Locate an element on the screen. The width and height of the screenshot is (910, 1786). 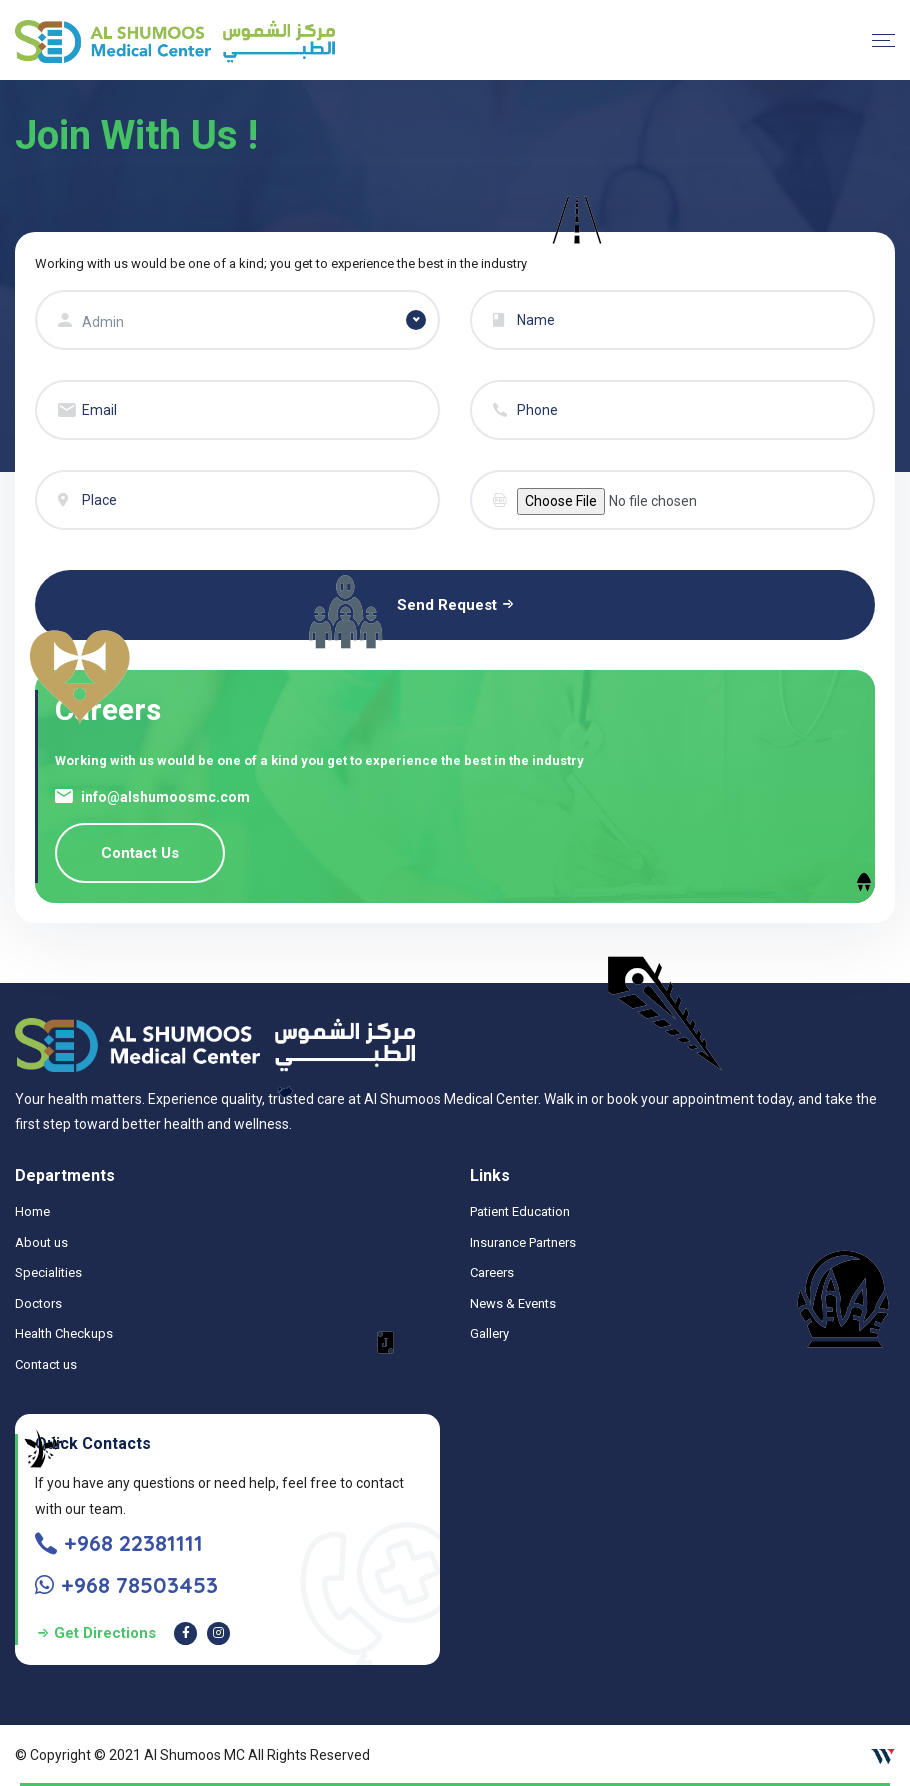
activate jetpack or boost ability is located at coordinates (864, 882).